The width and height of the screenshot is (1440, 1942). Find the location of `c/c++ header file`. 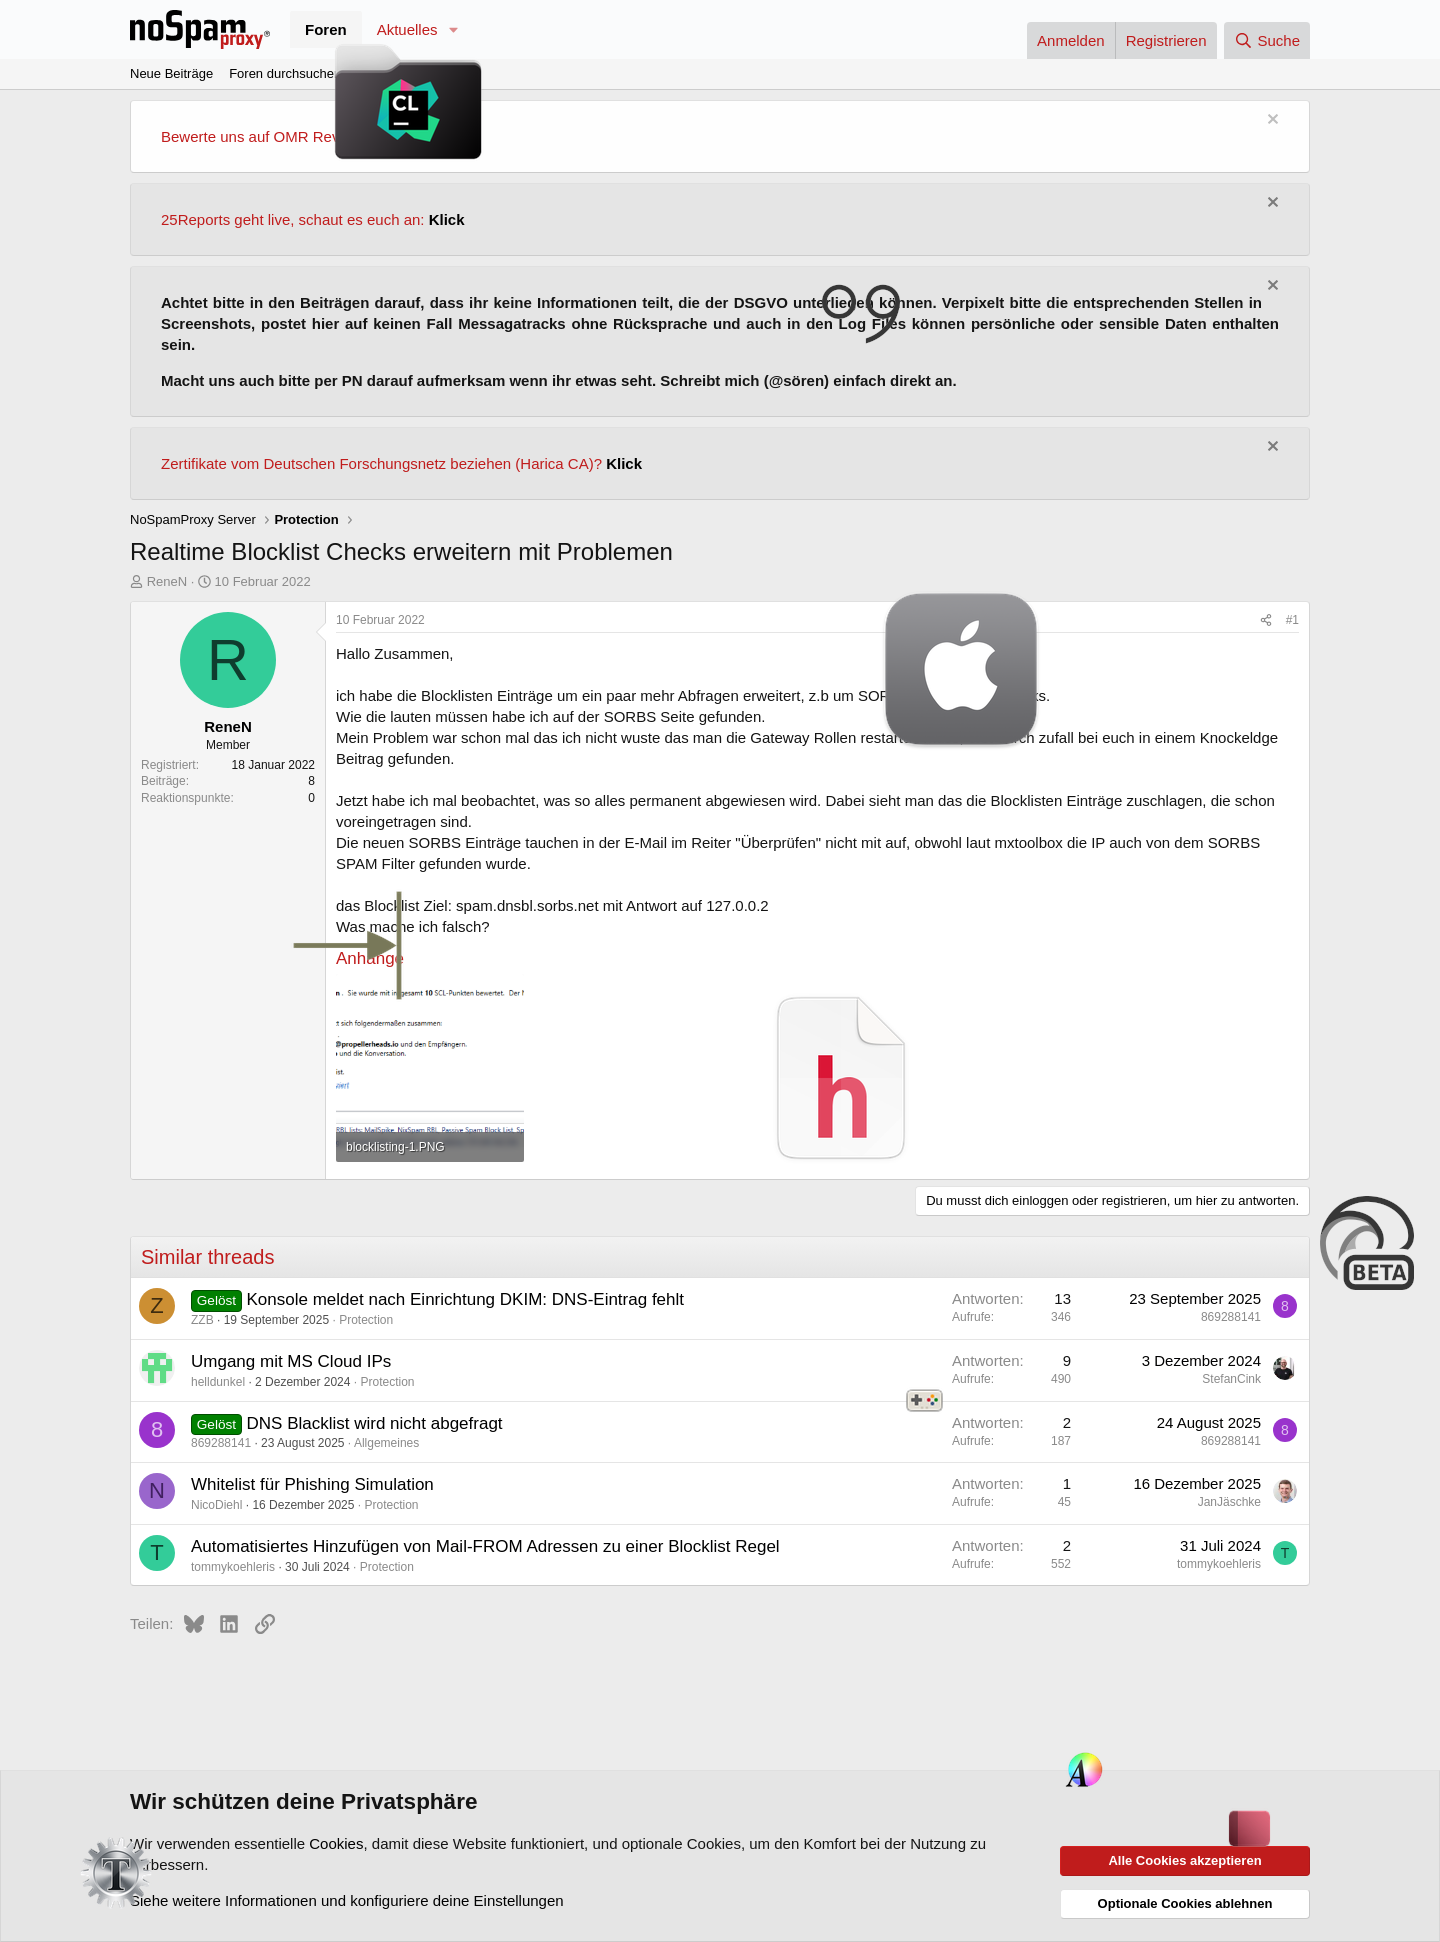

c/c++ header file is located at coordinates (841, 1078).